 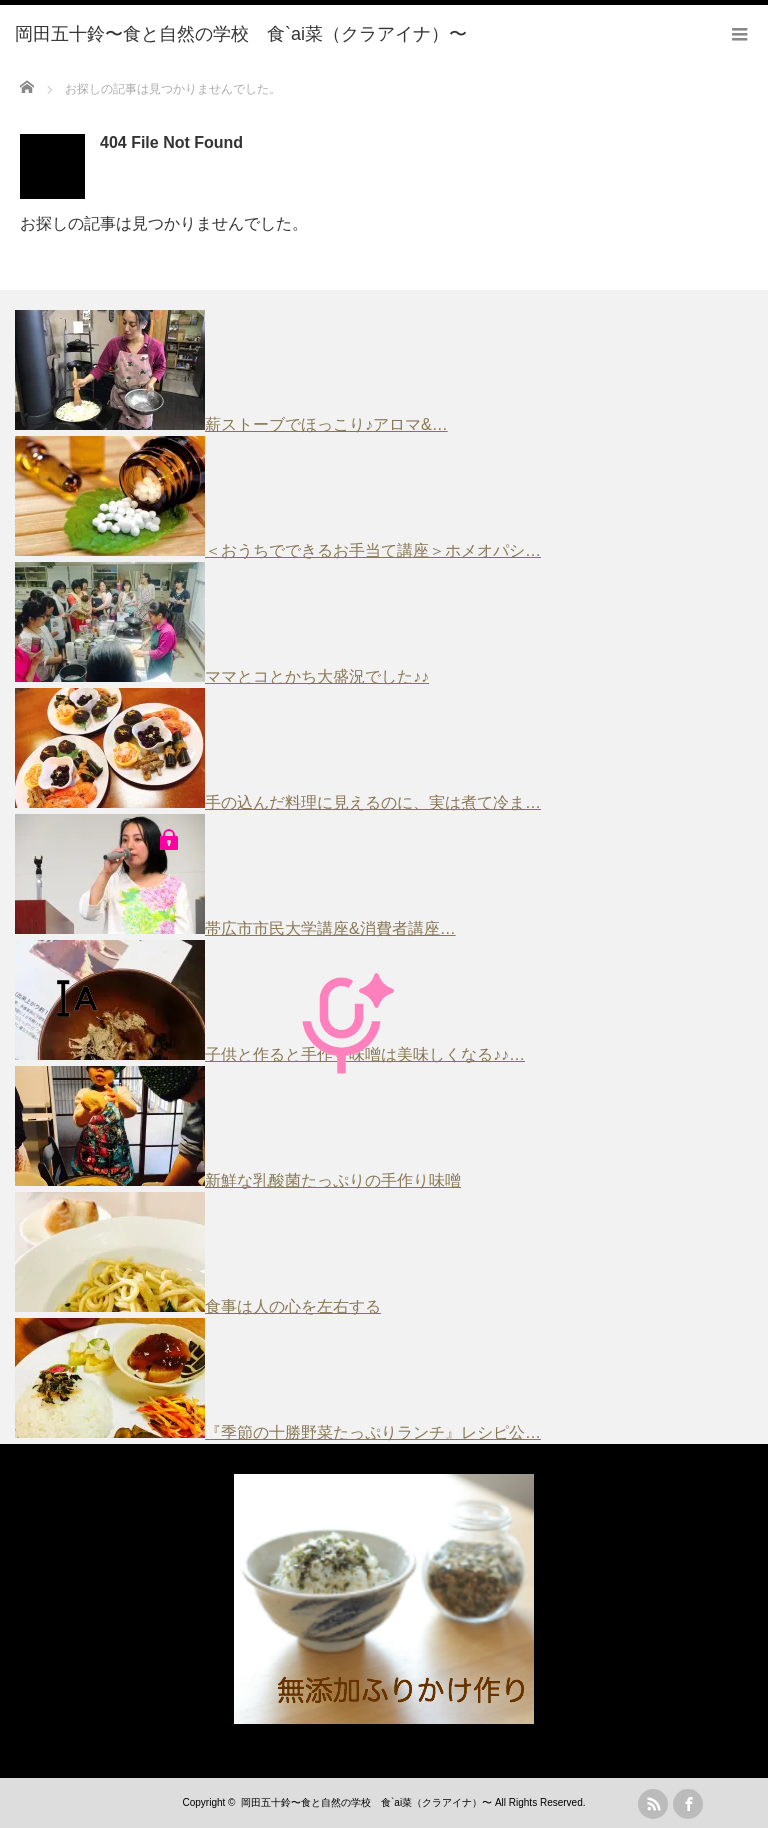 What do you see at coordinates (169, 840) in the screenshot?
I see `indicates a locked or secured item` at bounding box center [169, 840].